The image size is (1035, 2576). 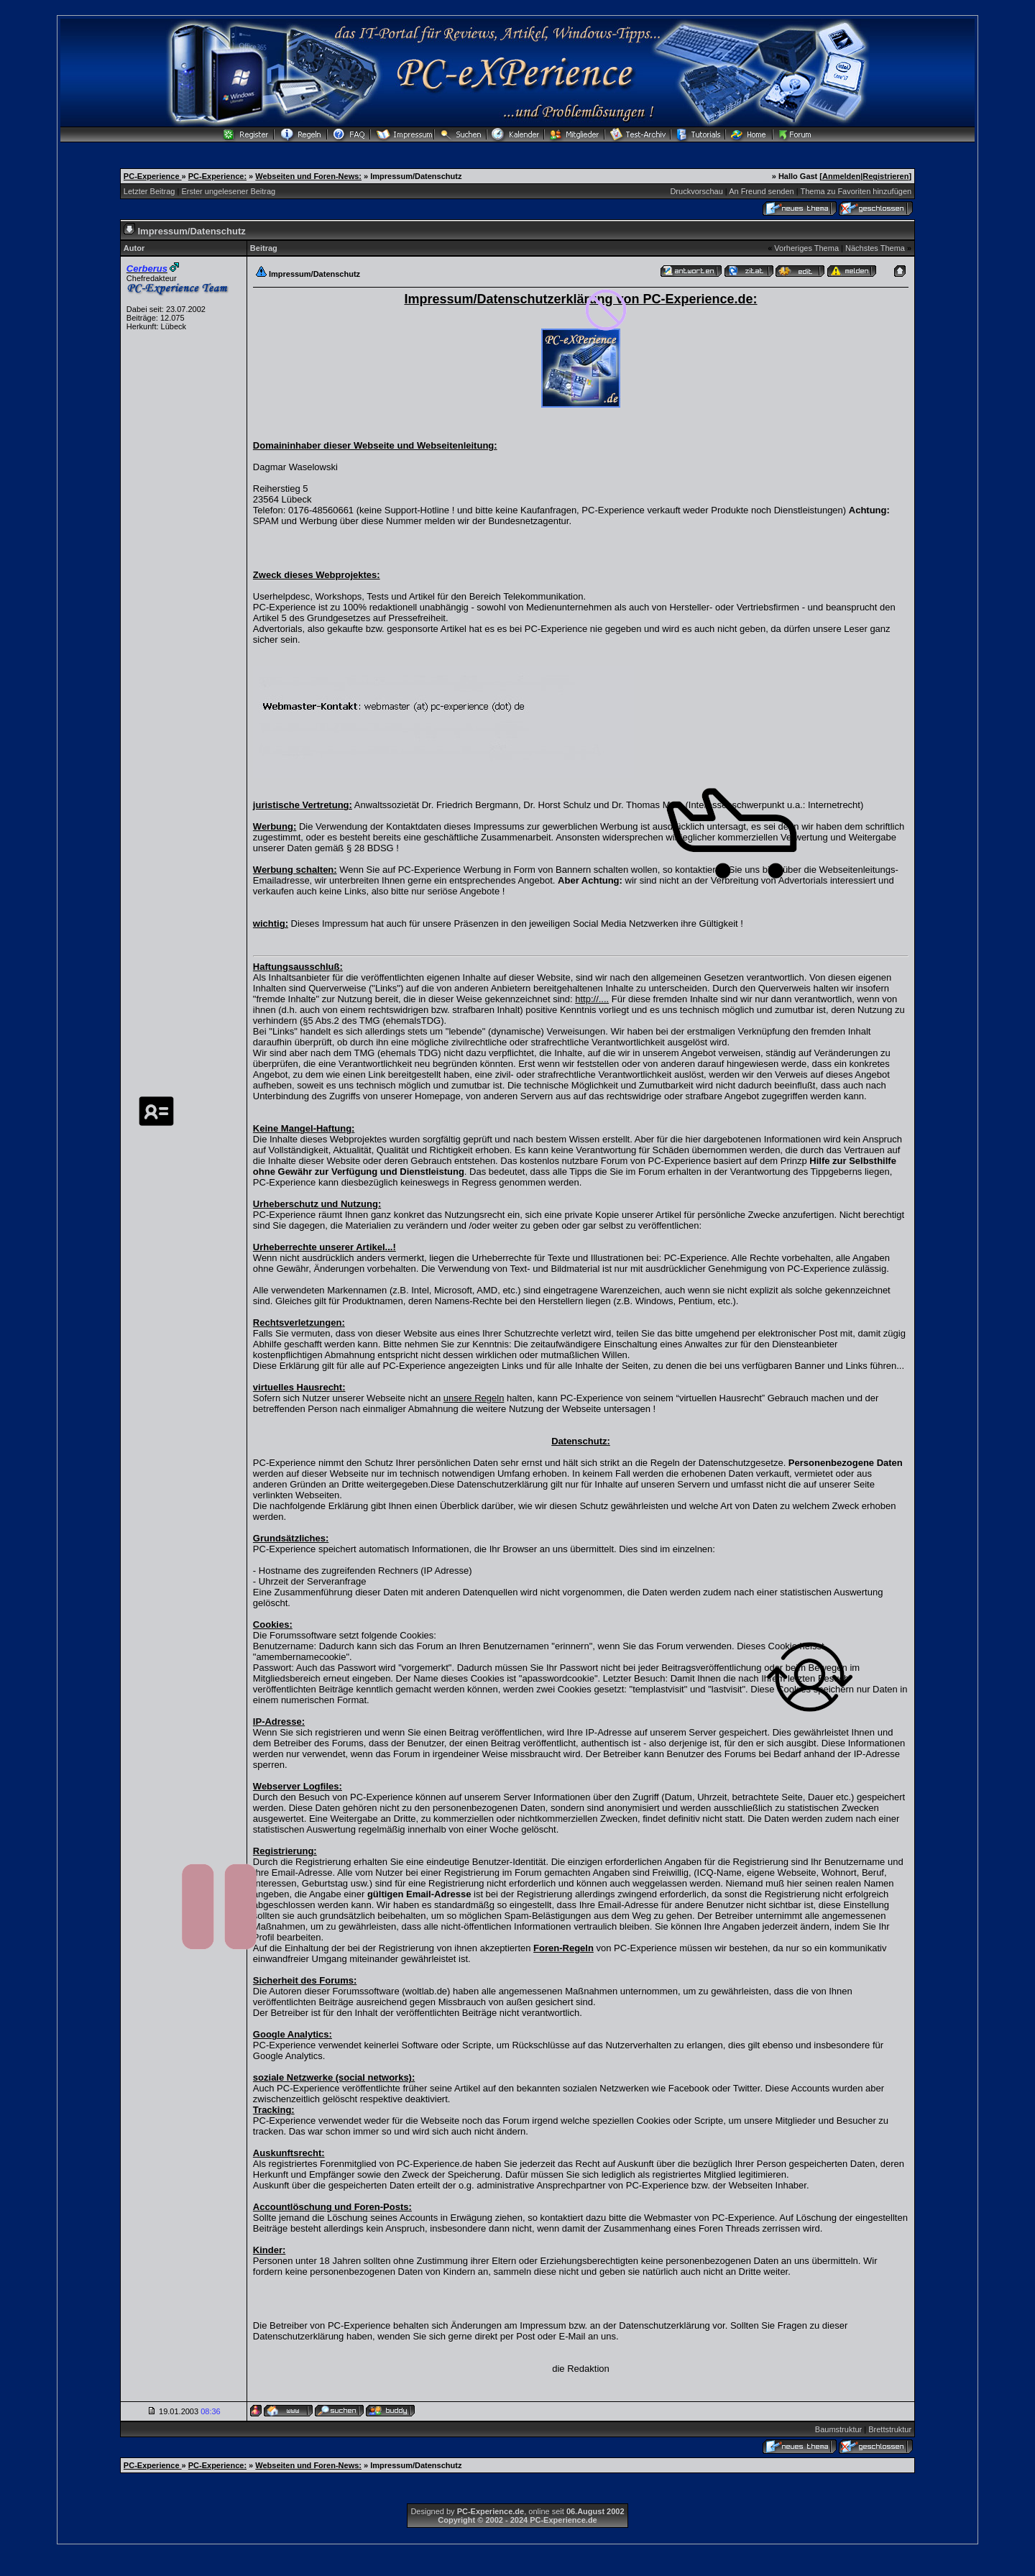 What do you see at coordinates (732, 831) in the screenshot?
I see `indicates flight is taxiing on runway` at bounding box center [732, 831].